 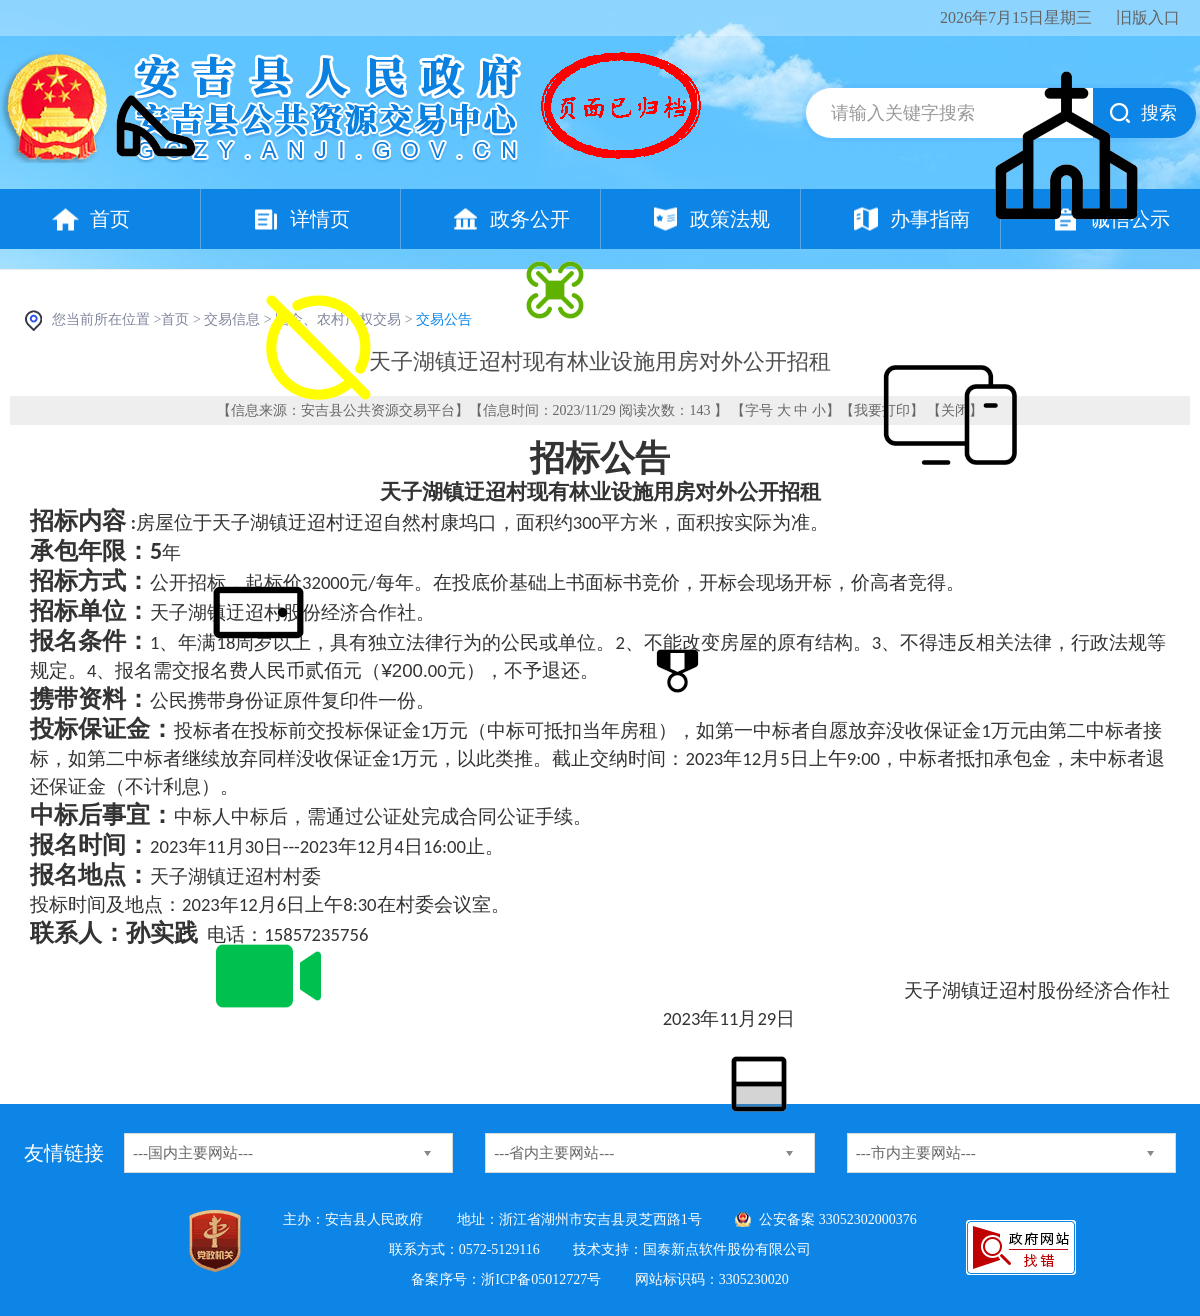 What do you see at coordinates (152, 128) in the screenshot?
I see `browse women's shoes or footwear` at bounding box center [152, 128].